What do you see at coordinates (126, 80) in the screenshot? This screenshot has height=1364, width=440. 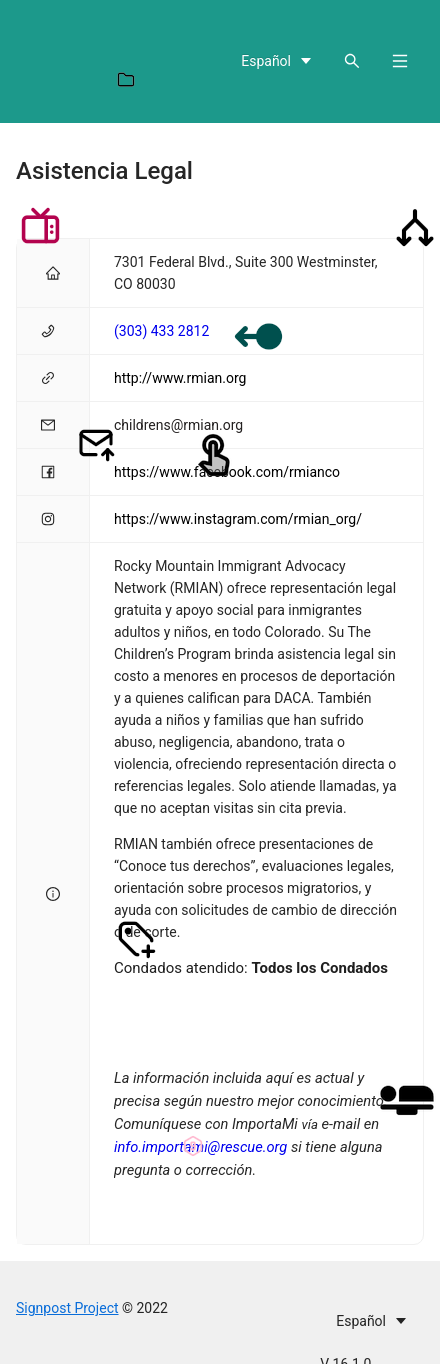 I see `open folder to view files` at bounding box center [126, 80].